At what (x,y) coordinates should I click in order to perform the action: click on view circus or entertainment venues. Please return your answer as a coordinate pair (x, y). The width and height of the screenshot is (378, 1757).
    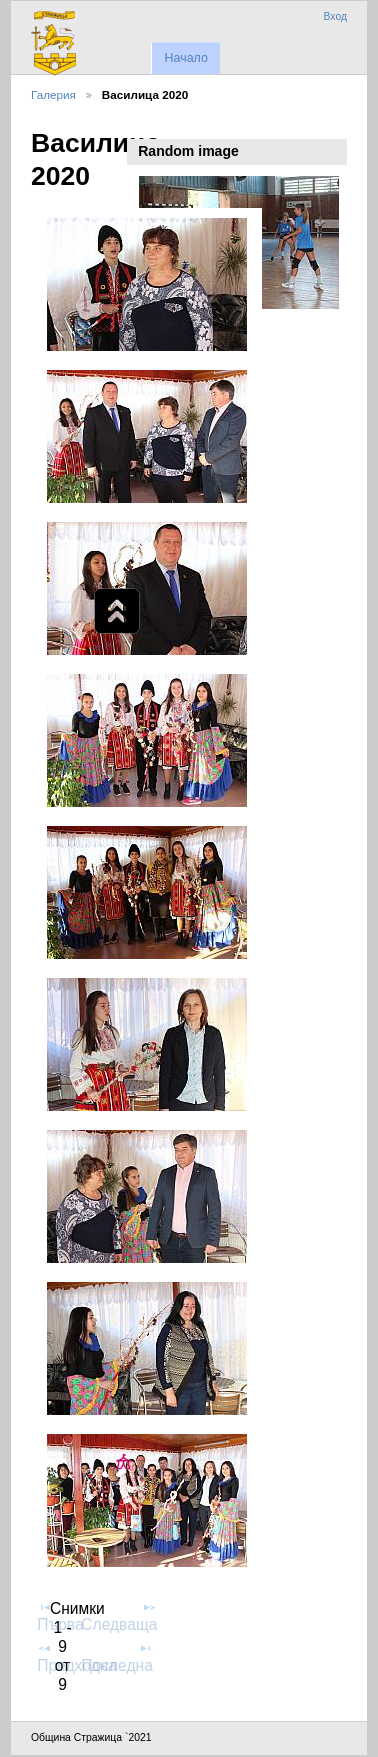
    Looking at the image, I should click on (123, 1461).